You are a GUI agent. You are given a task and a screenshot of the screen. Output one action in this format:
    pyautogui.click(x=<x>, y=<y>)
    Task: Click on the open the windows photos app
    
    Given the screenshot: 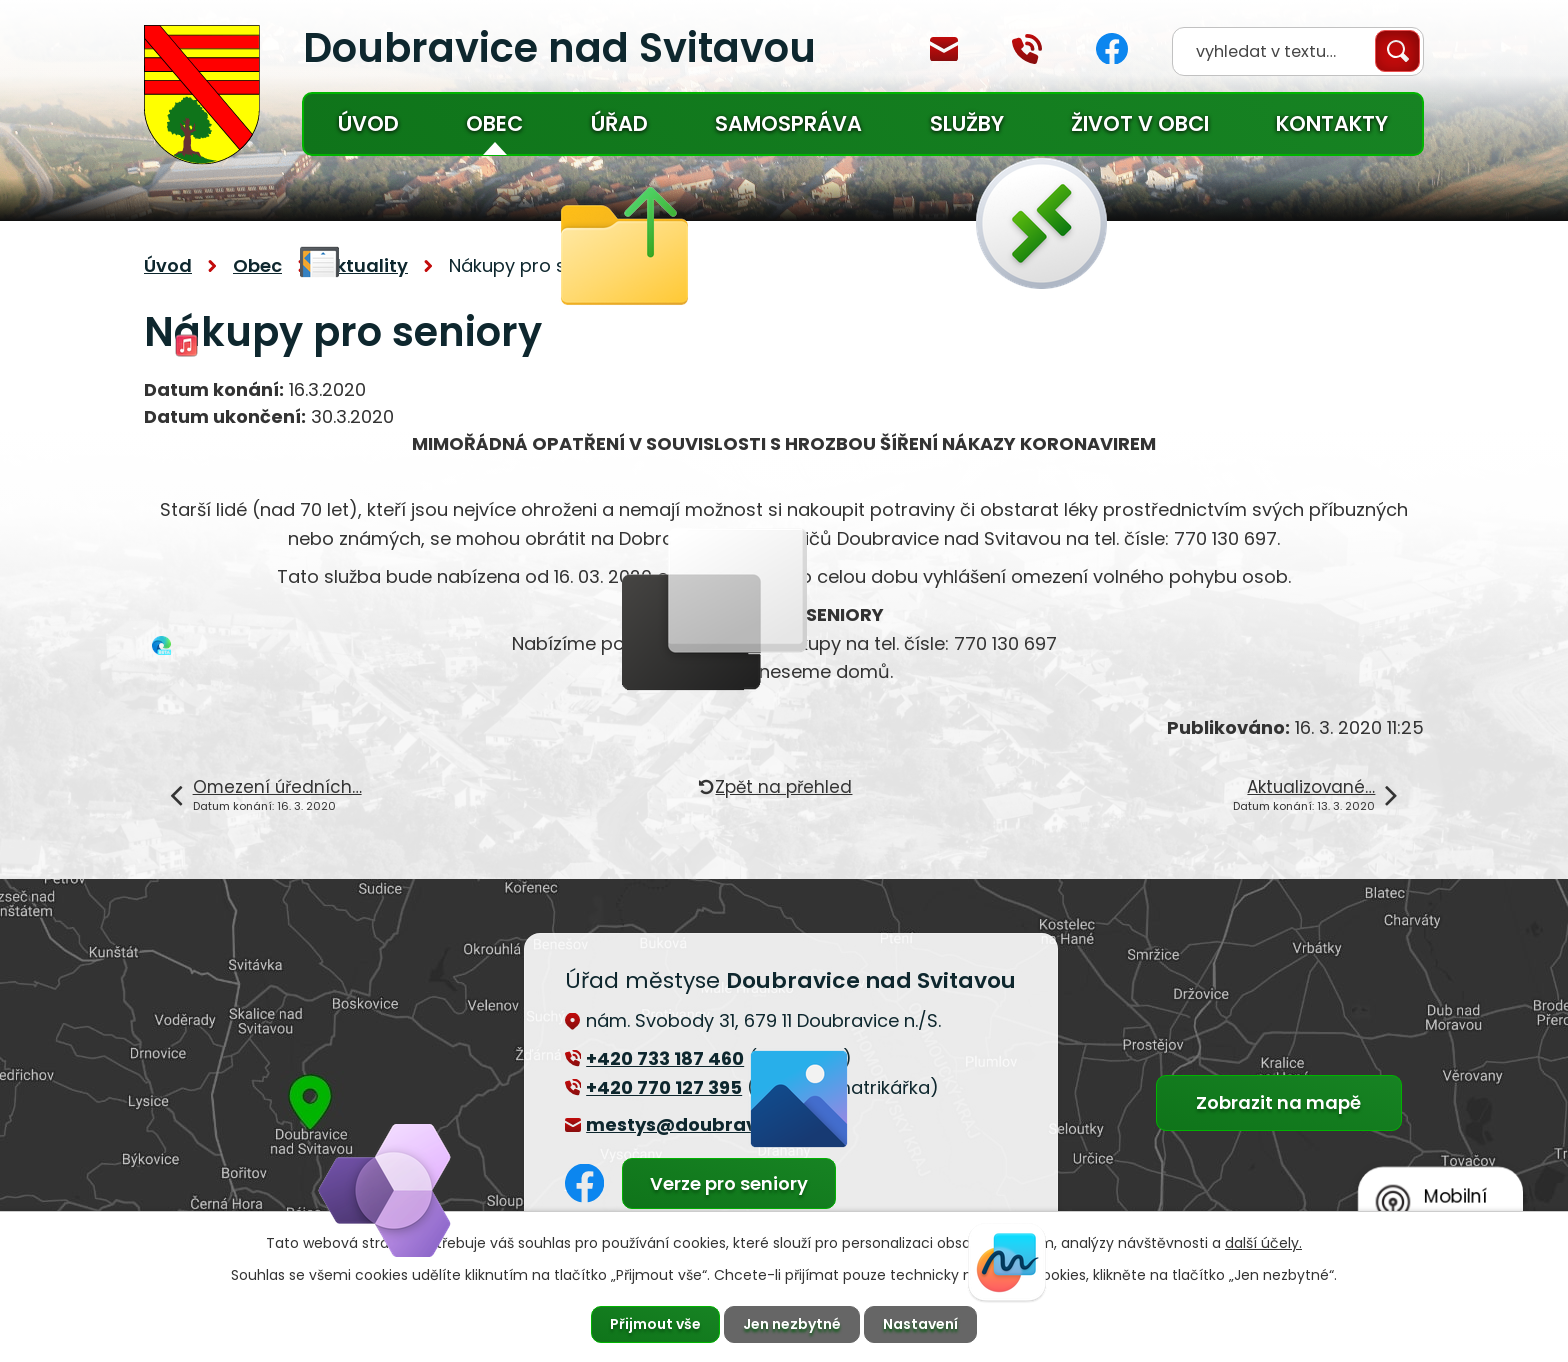 What is the action you would take?
    pyautogui.click(x=799, y=1099)
    